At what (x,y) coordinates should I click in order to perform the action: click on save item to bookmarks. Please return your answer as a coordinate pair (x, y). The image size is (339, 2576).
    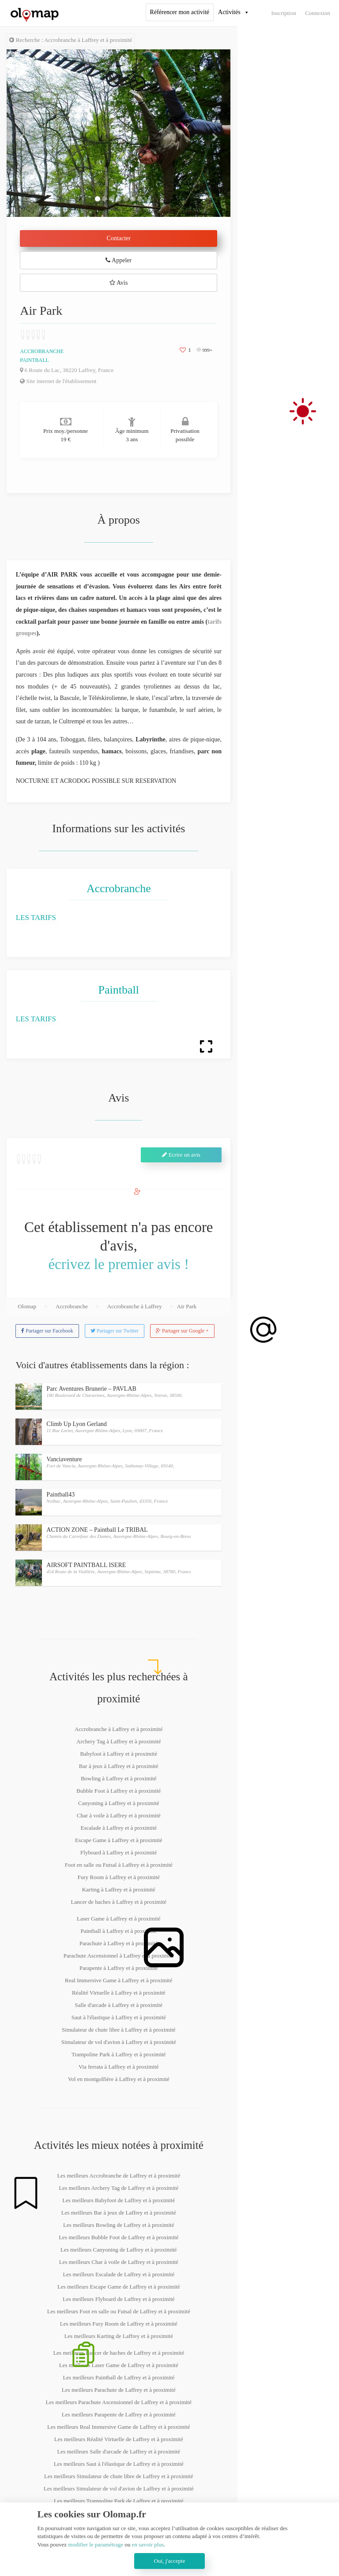
    Looking at the image, I should click on (26, 2192).